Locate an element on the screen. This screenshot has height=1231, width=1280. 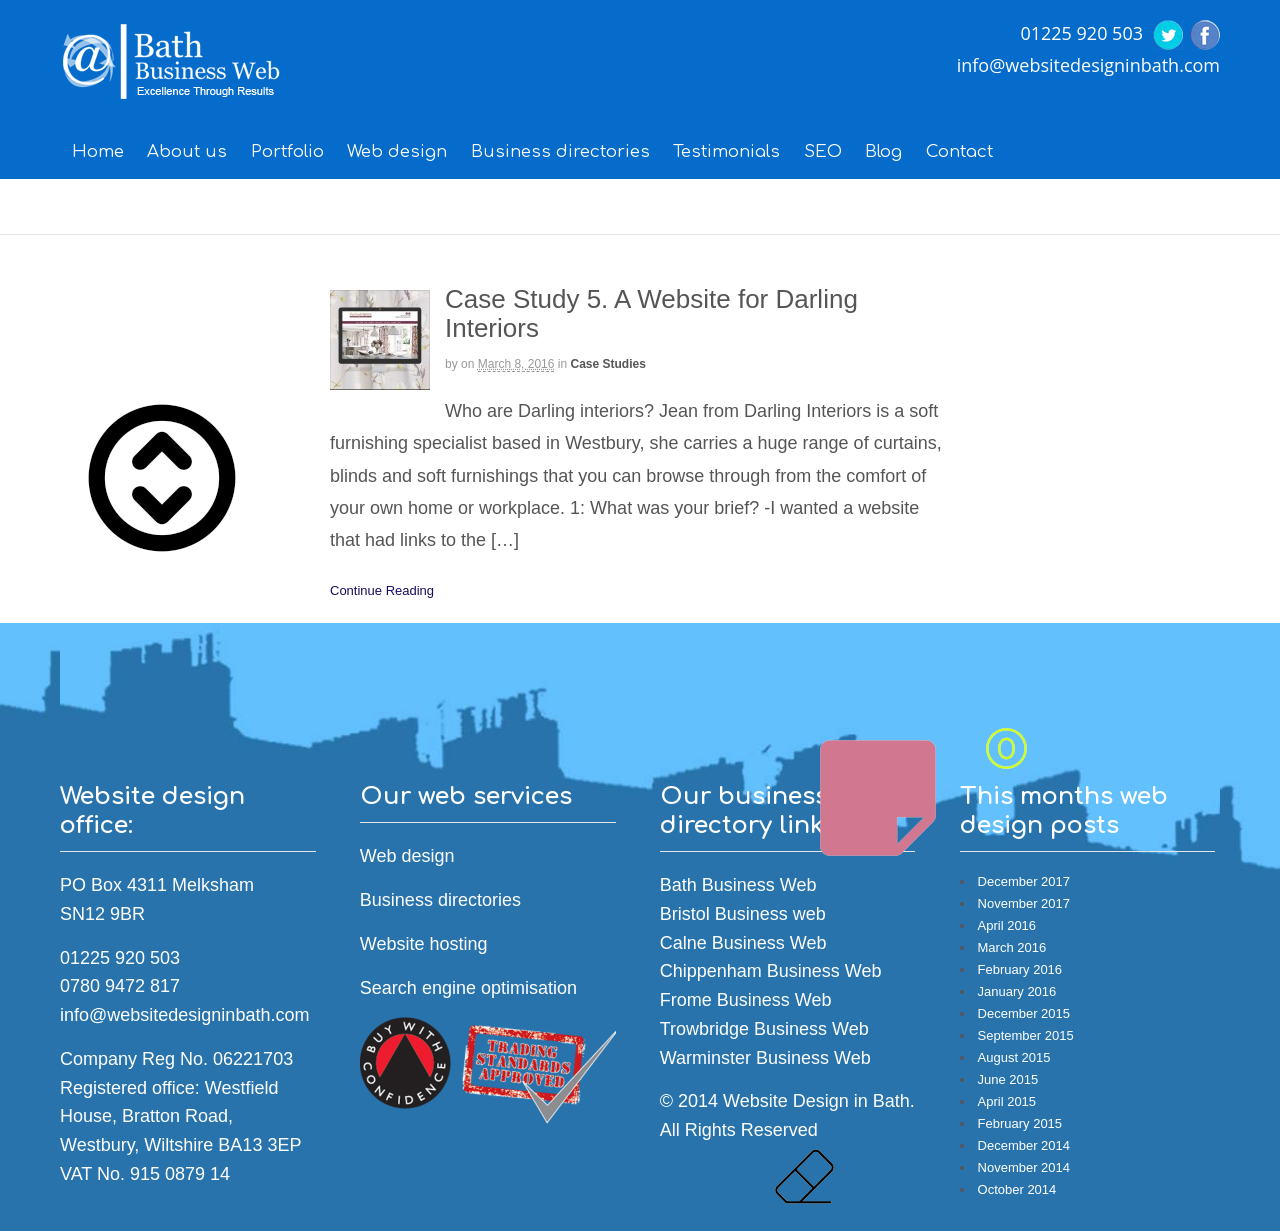
erase or delete content is located at coordinates (804, 1176).